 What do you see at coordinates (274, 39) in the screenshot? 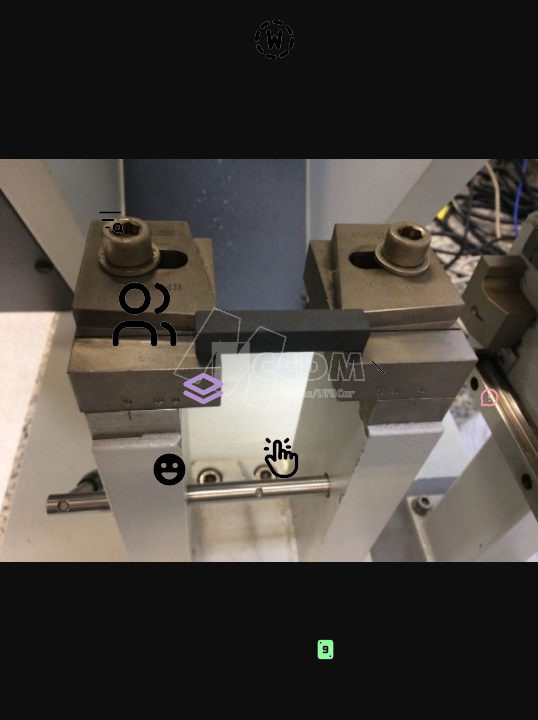
I see `indicates a pending or in-progress word processor document` at bounding box center [274, 39].